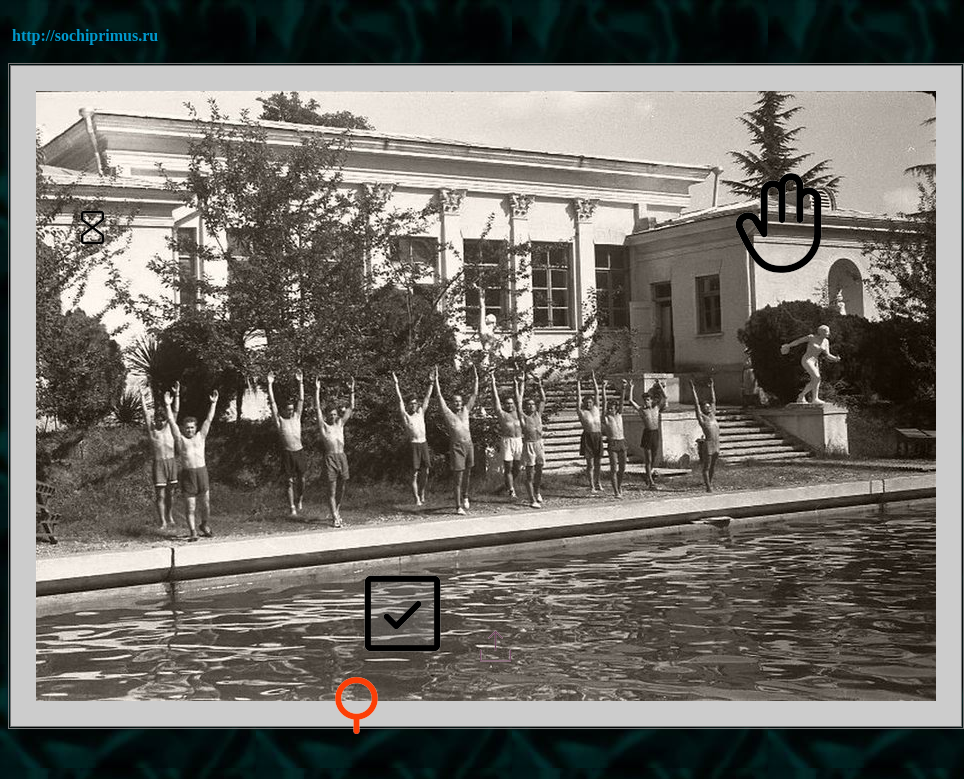  I want to click on indicates loading or processing in progress, so click(92, 227).